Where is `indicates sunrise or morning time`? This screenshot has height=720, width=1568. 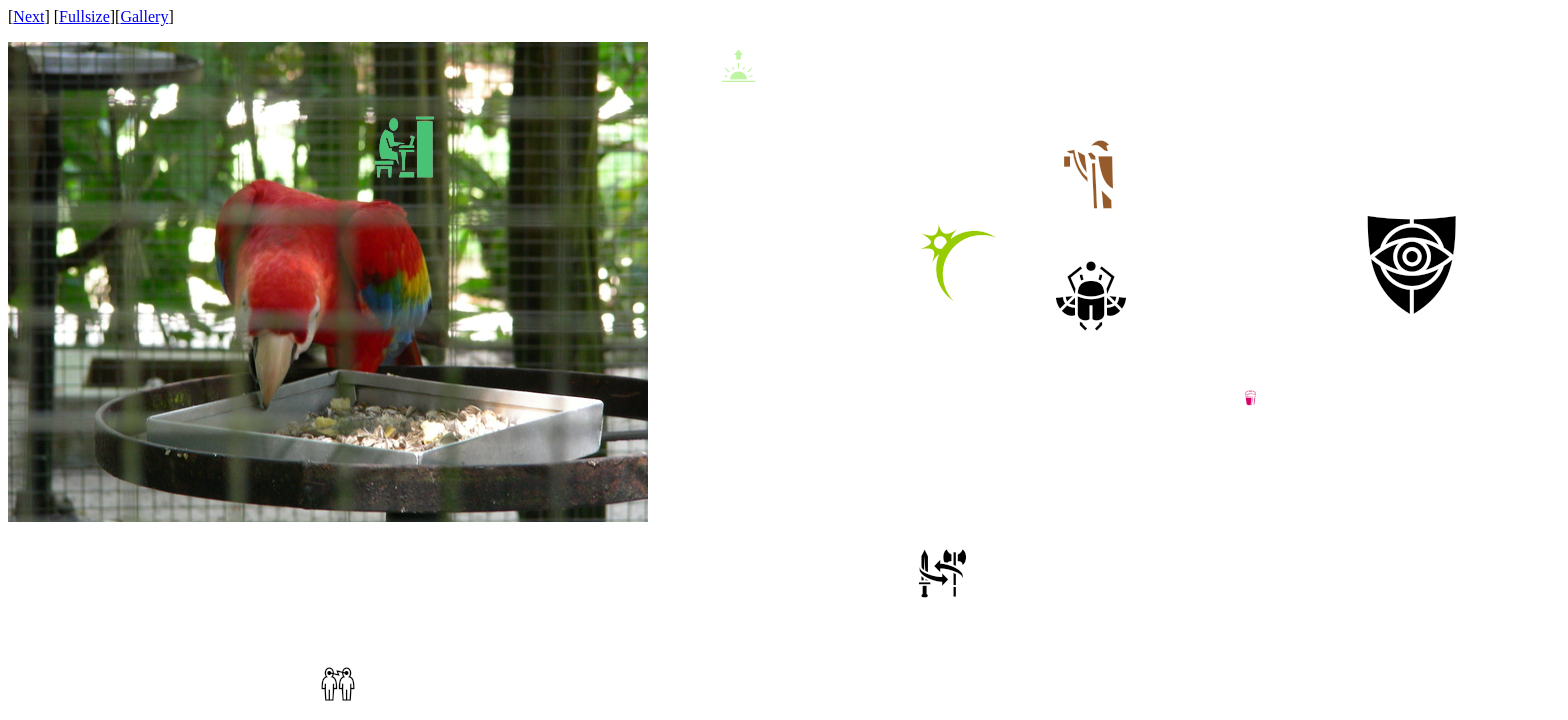 indicates sunrise or morning time is located at coordinates (738, 65).